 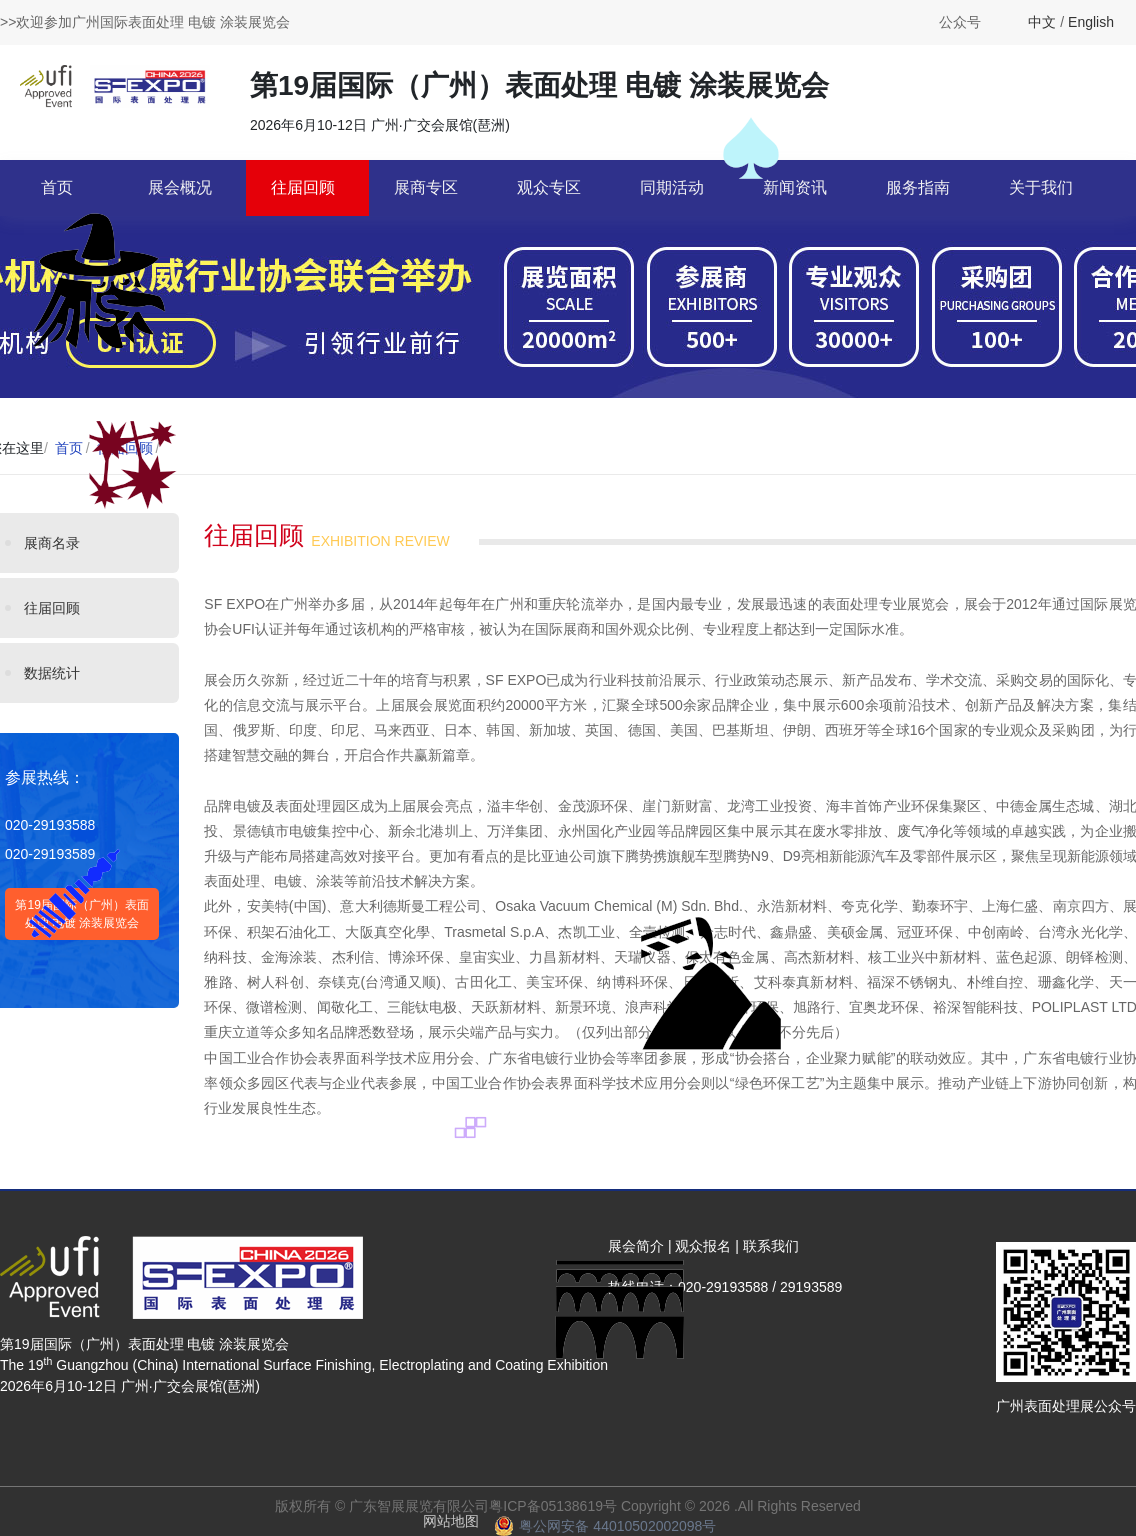 I want to click on access halloween or spooky themed content, so click(x=99, y=281).